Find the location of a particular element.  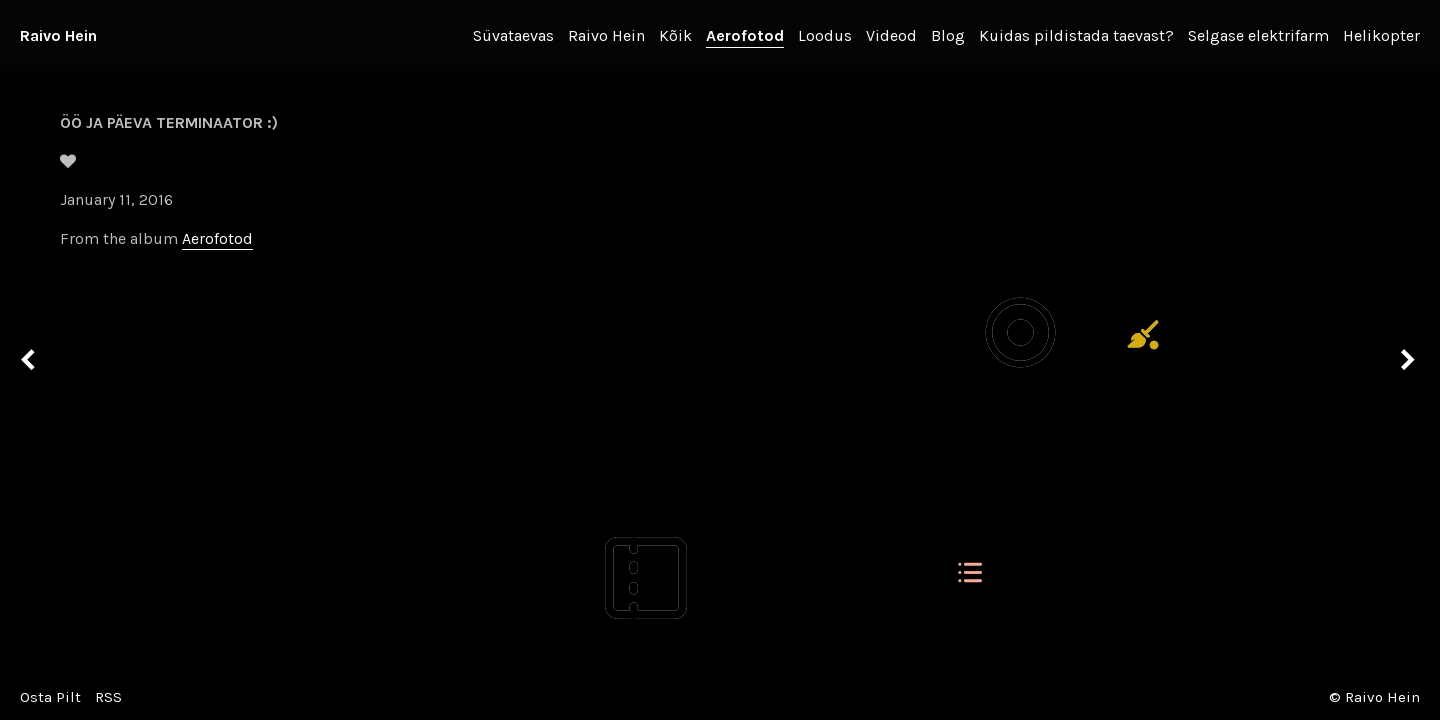

view items in list format is located at coordinates (969, 572).